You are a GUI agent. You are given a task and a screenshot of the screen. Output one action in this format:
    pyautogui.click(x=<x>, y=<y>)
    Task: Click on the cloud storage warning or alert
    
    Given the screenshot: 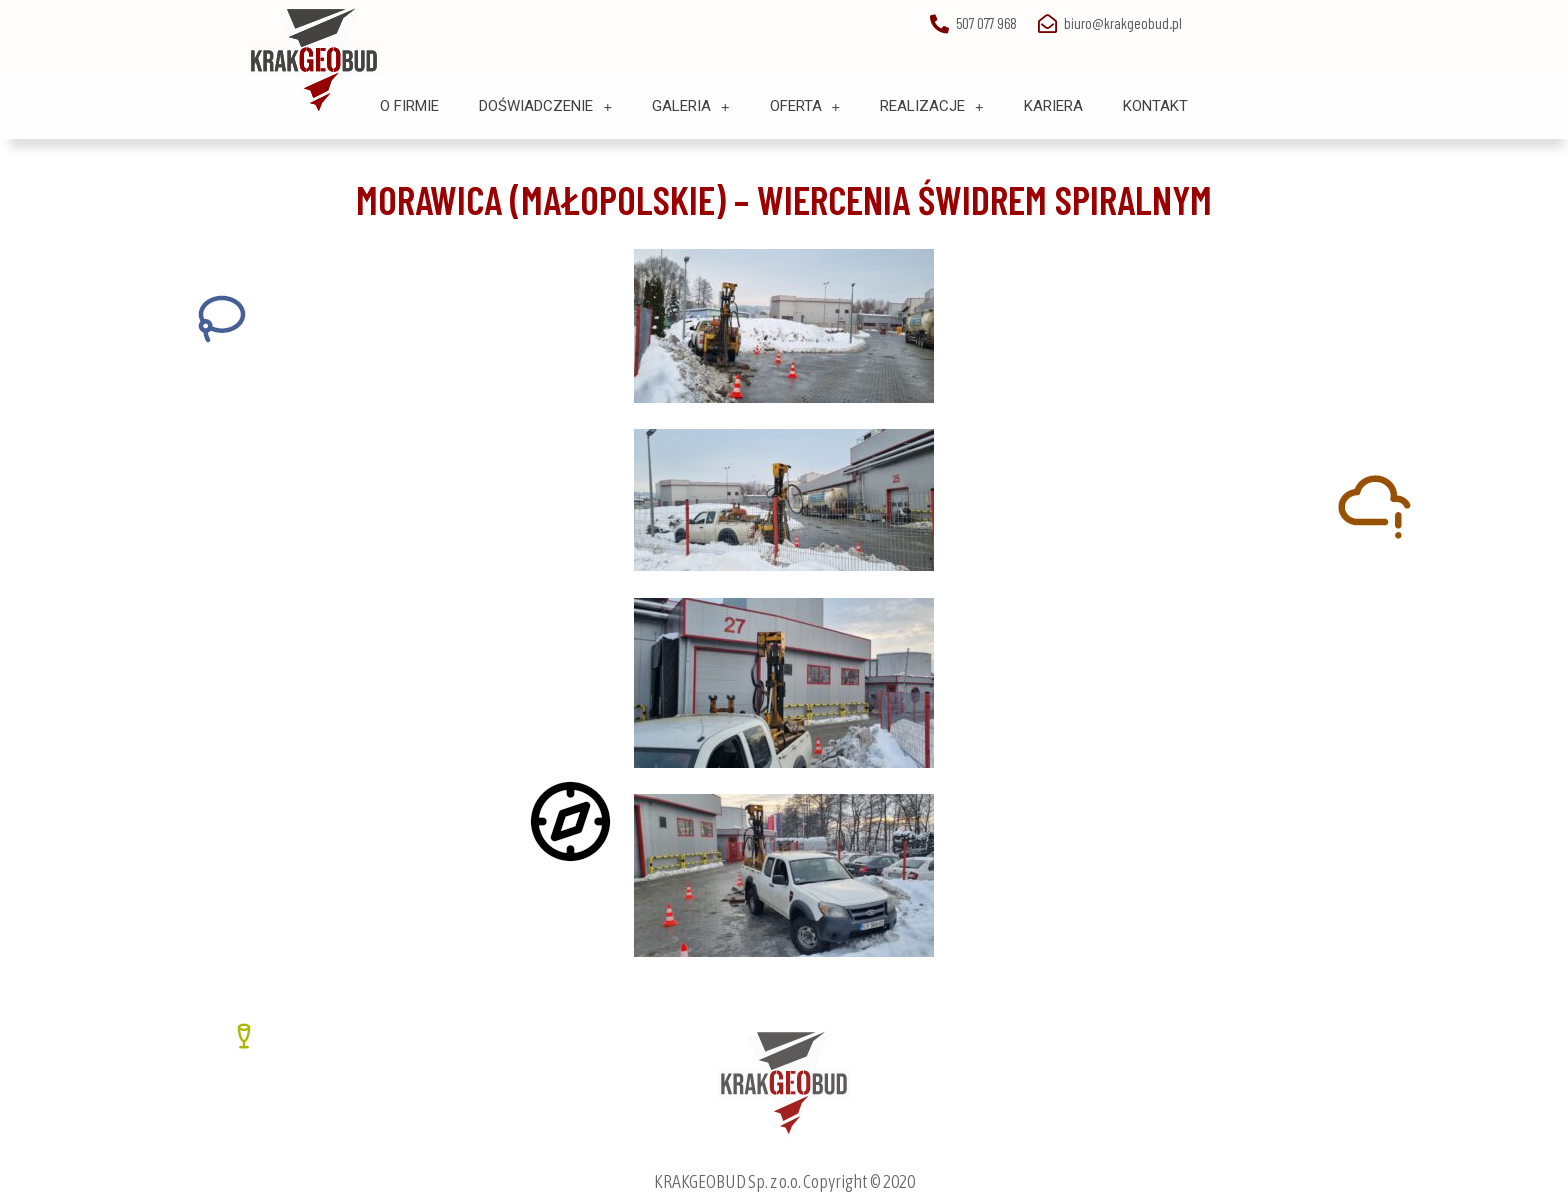 What is the action you would take?
    pyautogui.click(x=1375, y=502)
    